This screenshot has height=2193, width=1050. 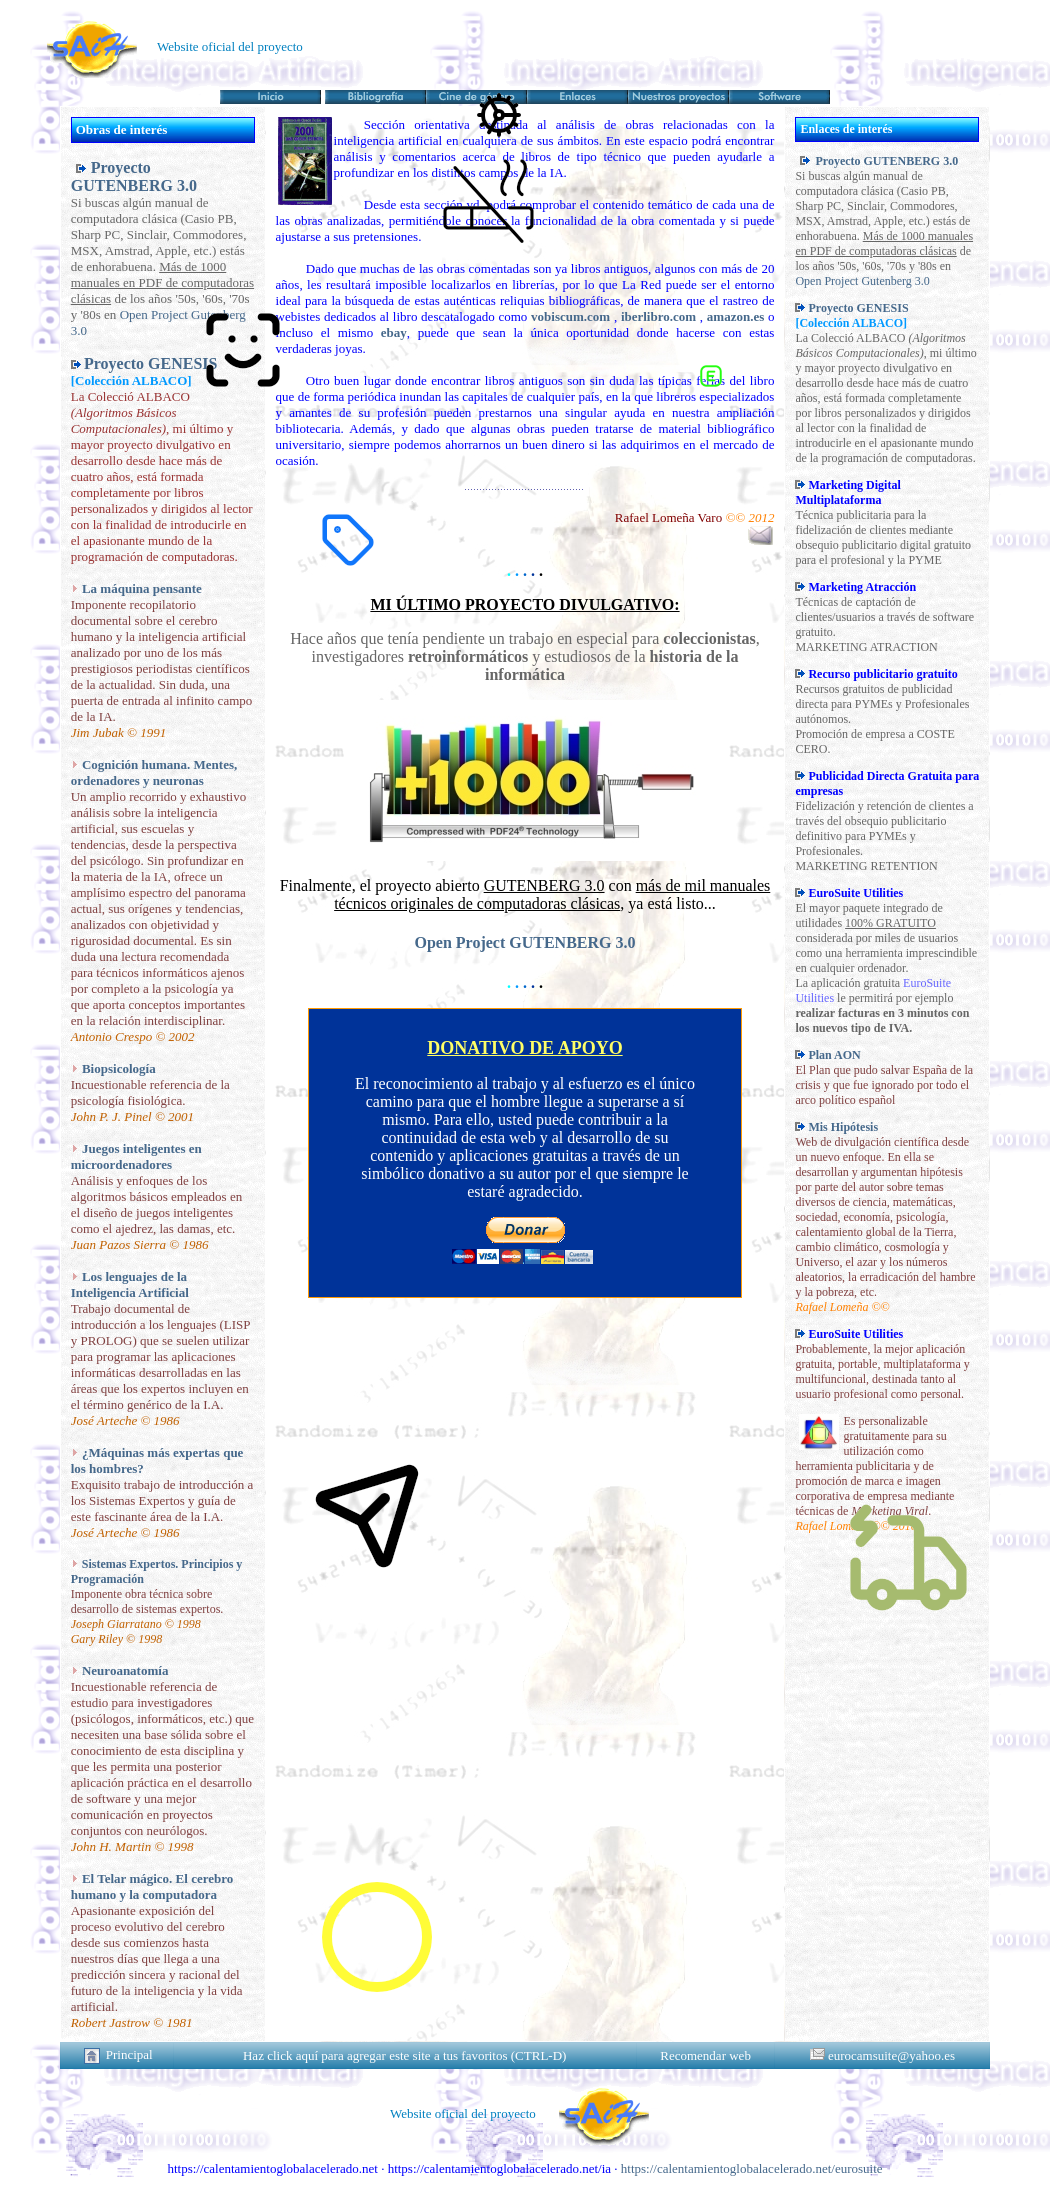 I want to click on visit etsy store or marketplace, so click(x=711, y=376).